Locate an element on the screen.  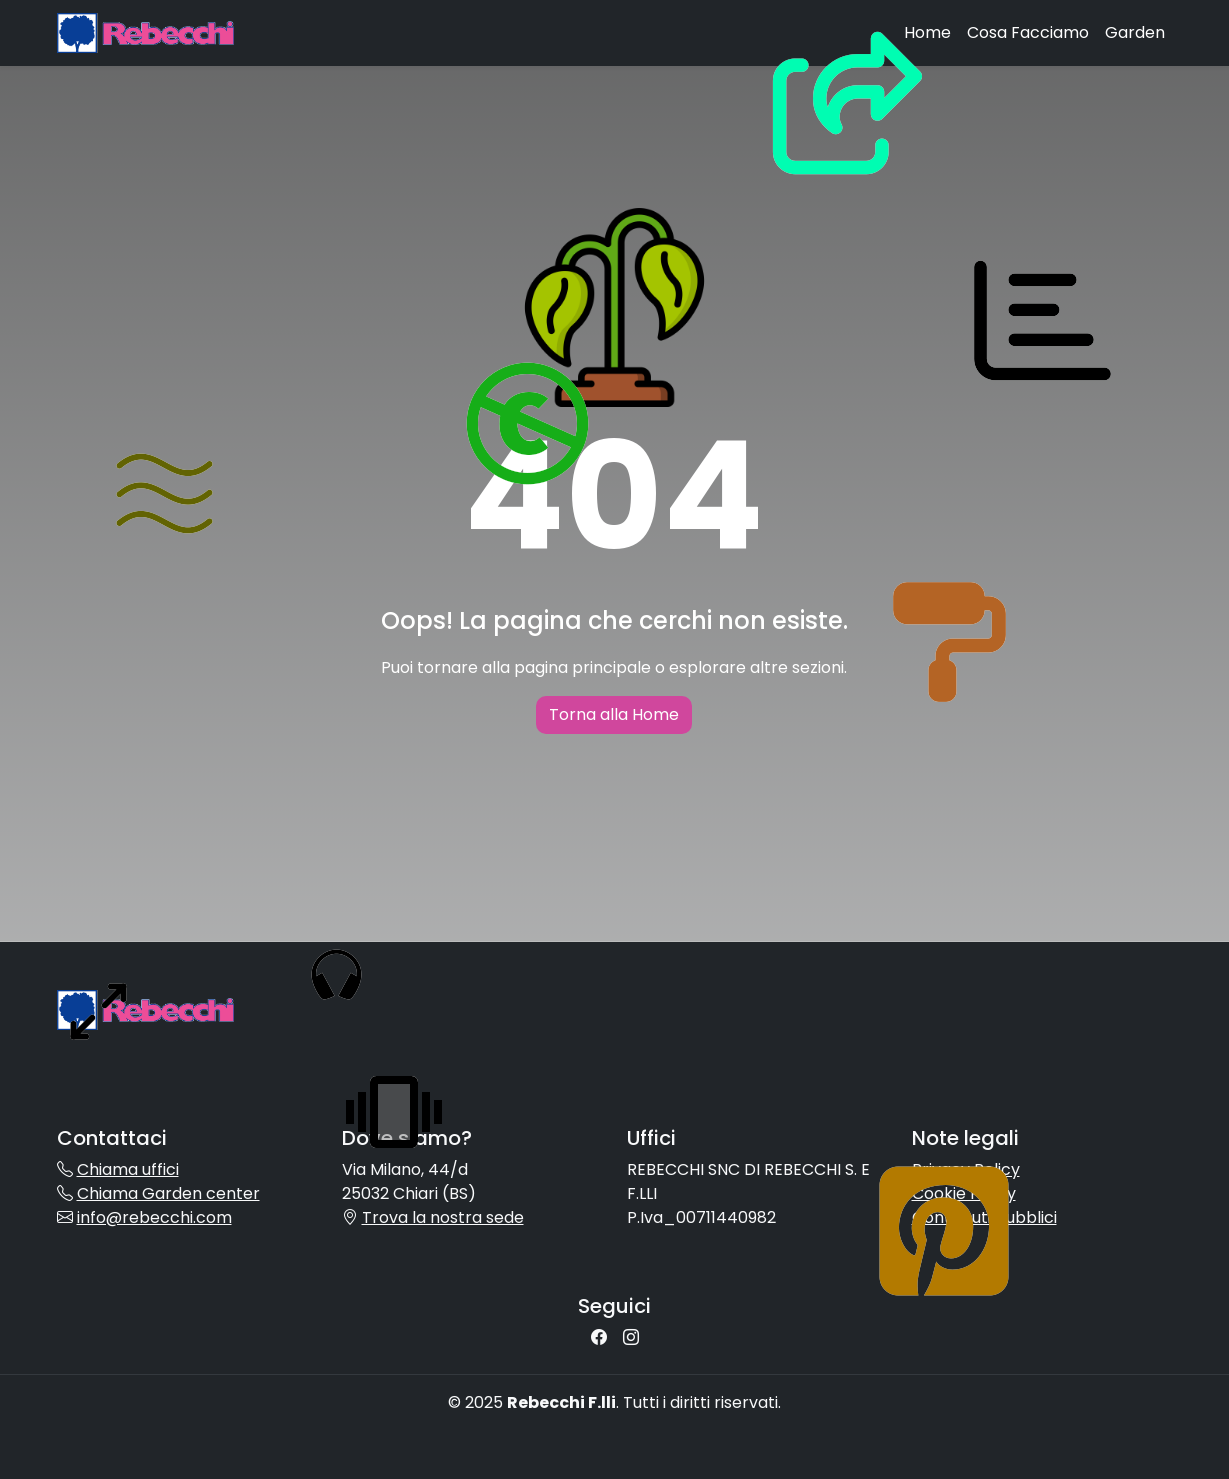
share this content externally is located at coordinates (844, 103).